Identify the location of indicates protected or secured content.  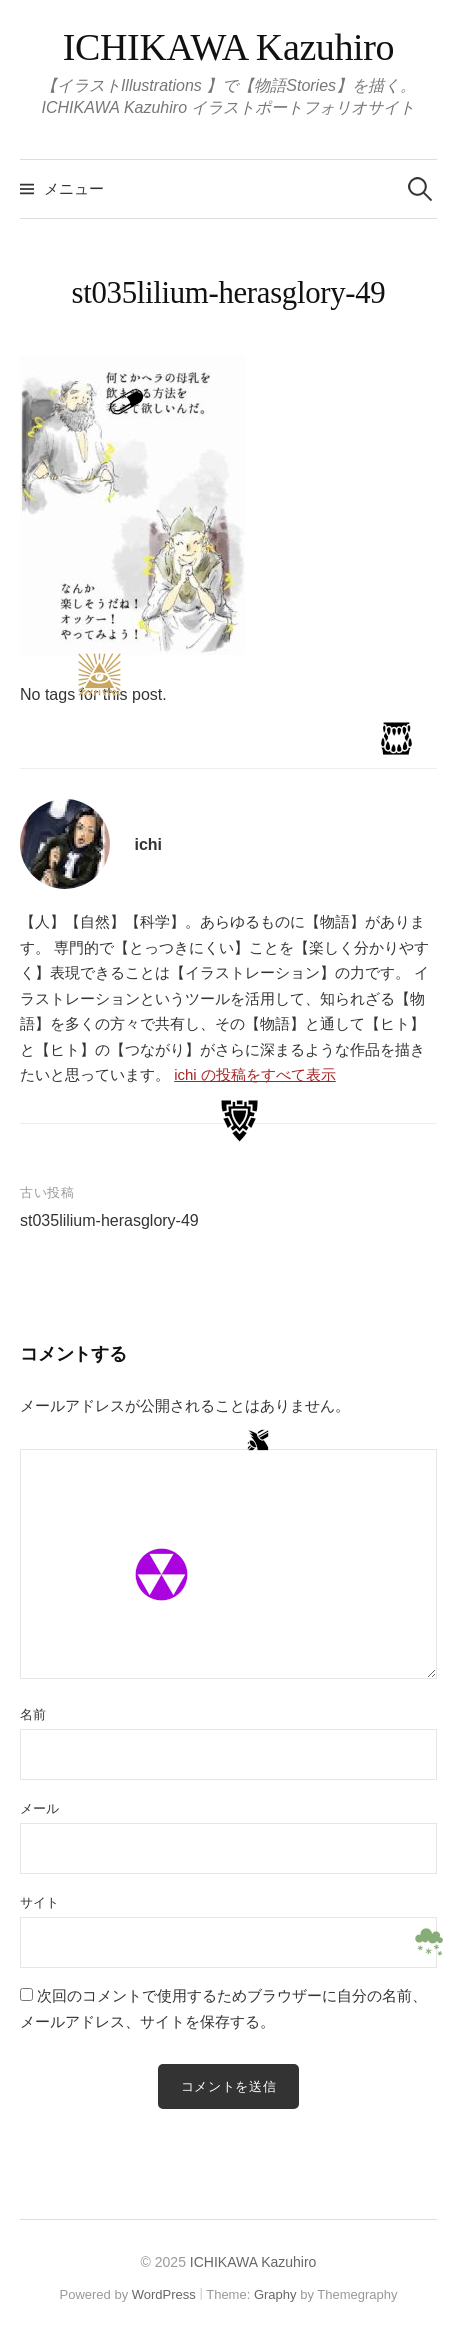
(239, 1120).